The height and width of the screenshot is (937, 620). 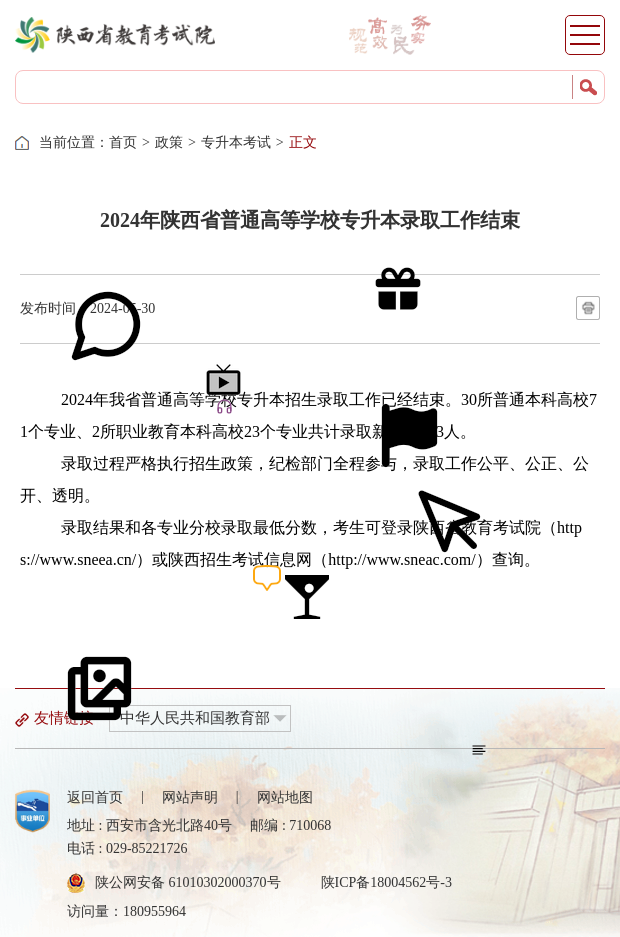 I want to click on view photo gallery, so click(x=99, y=688).